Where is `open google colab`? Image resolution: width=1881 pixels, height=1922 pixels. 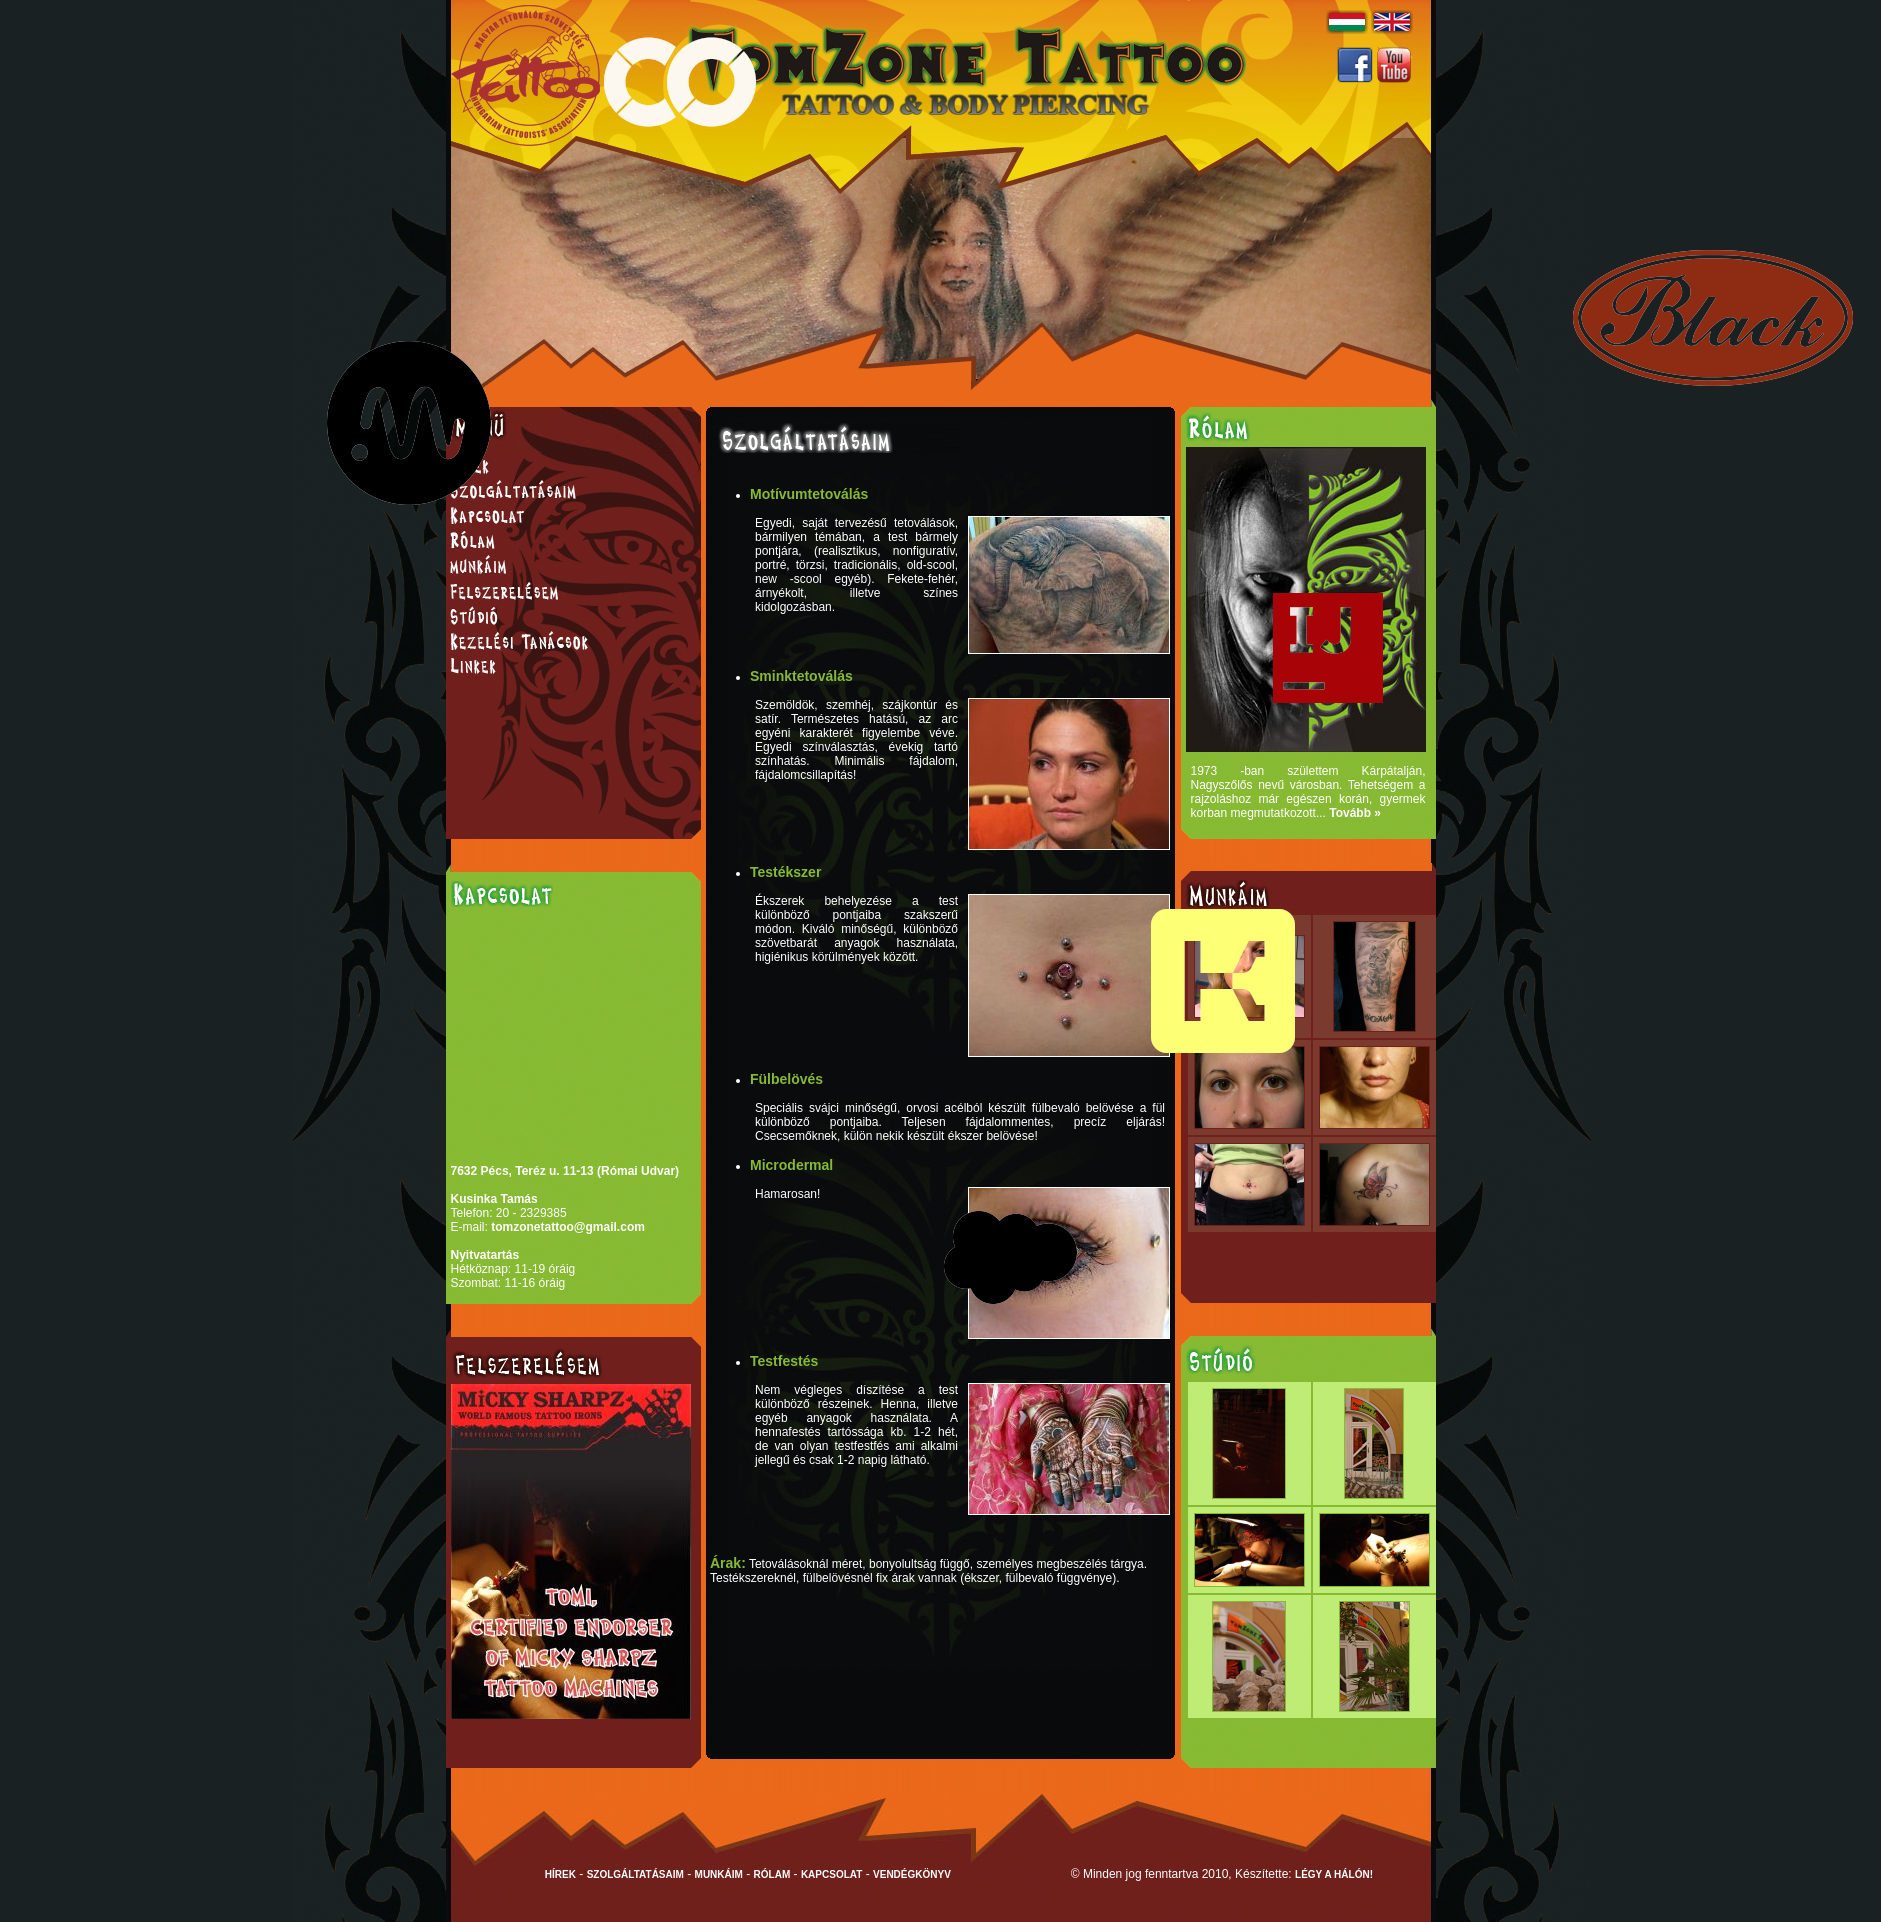
open google colab is located at coordinates (680, 82).